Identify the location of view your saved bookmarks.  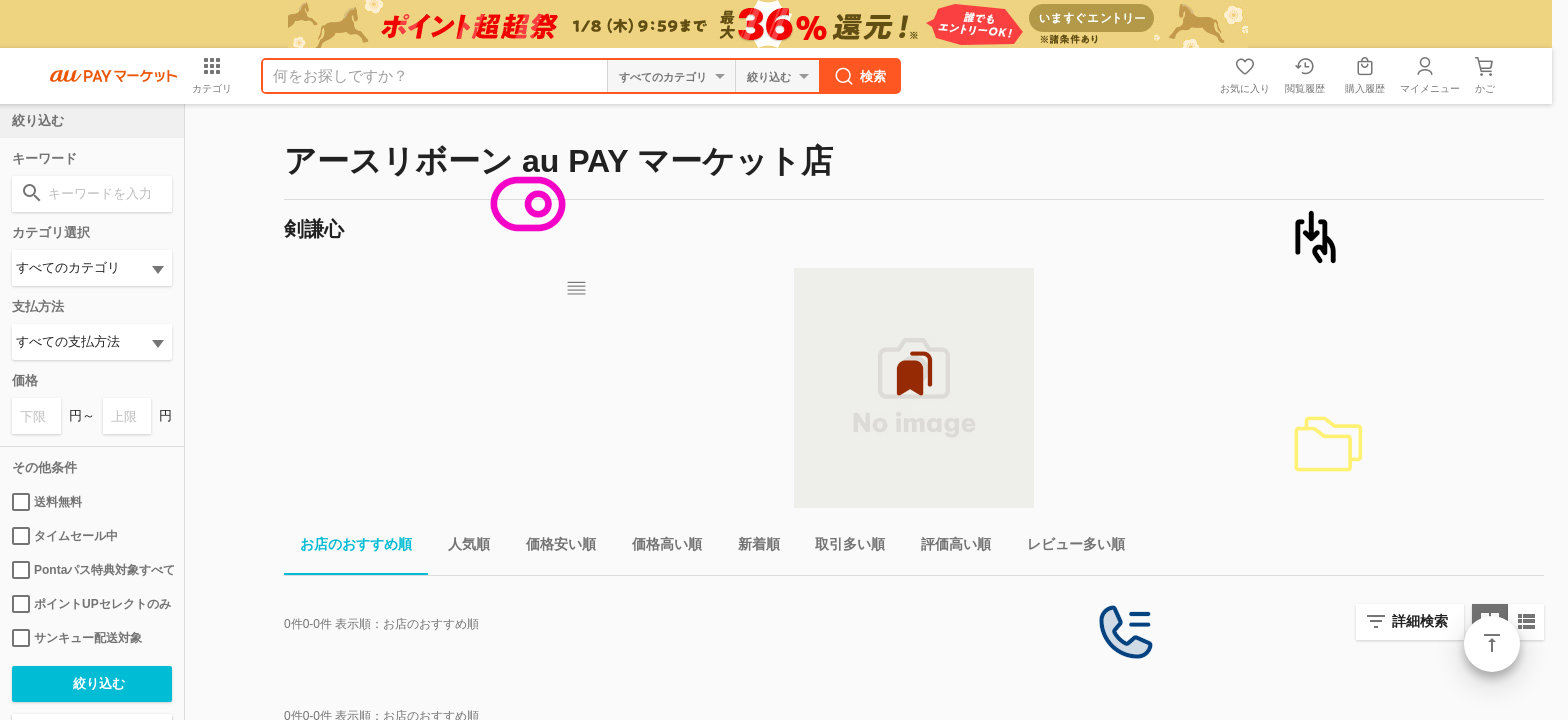
(914, 373).